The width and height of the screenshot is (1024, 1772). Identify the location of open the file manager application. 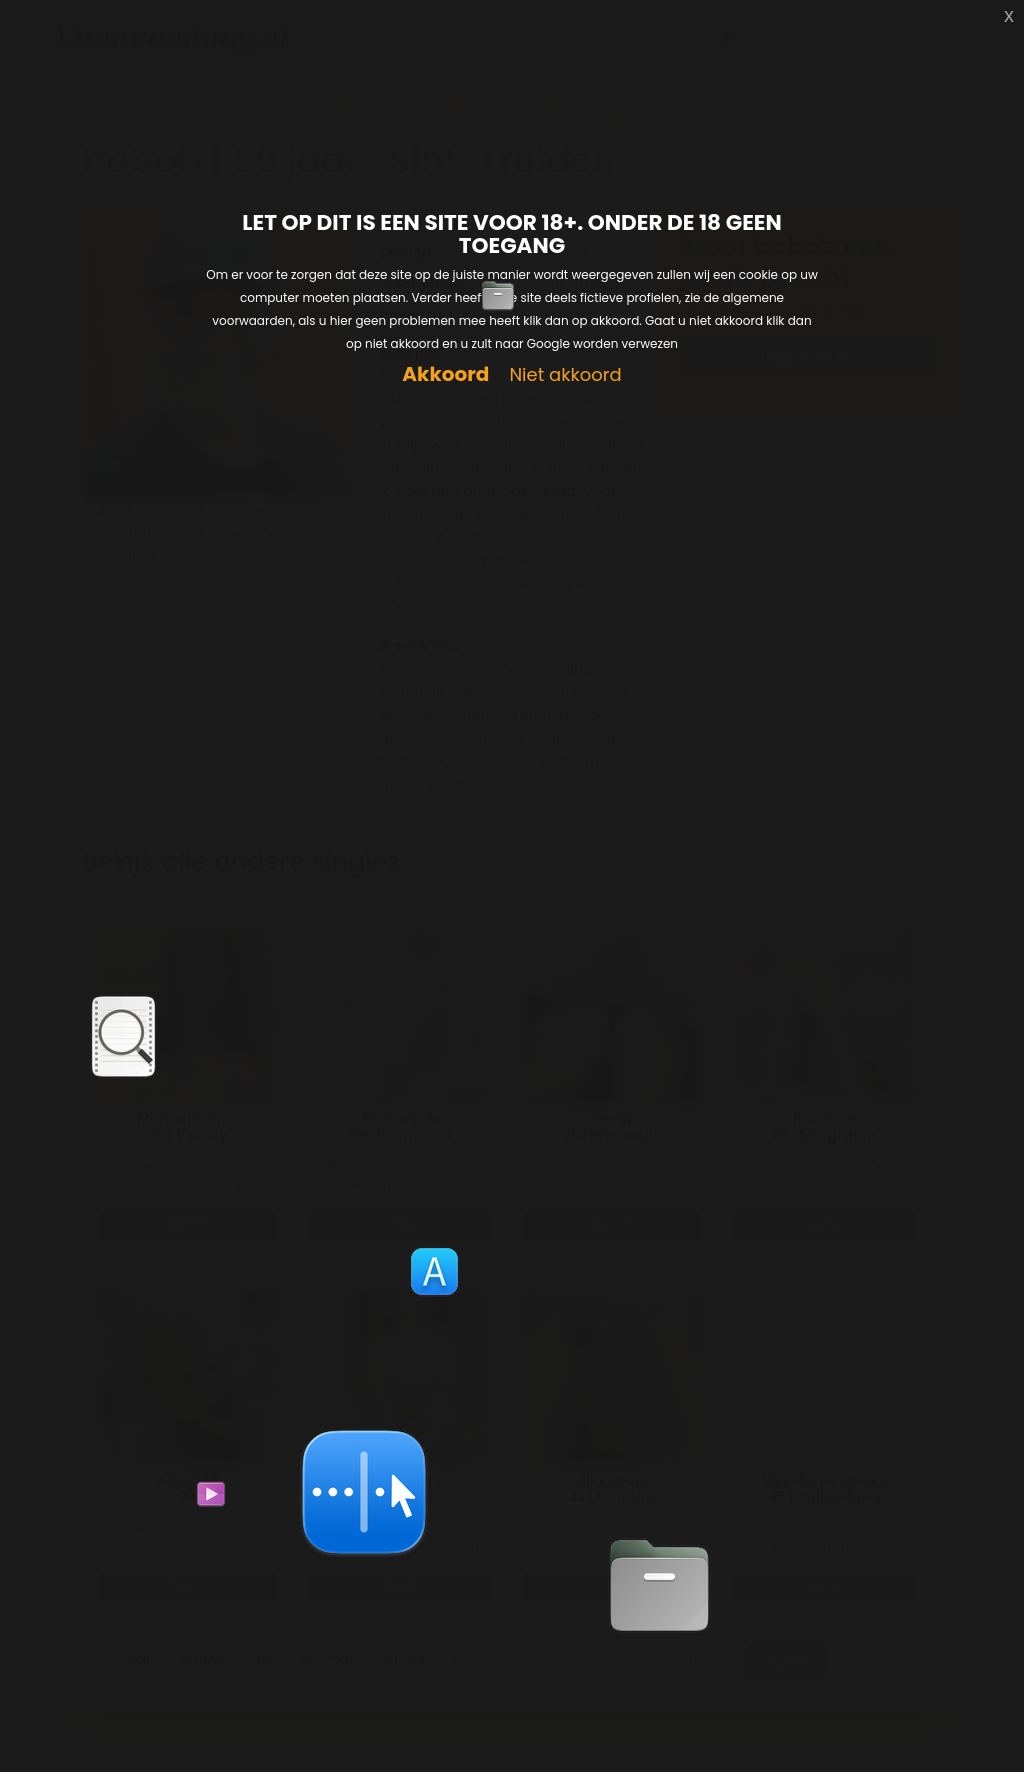
(659, 1585).